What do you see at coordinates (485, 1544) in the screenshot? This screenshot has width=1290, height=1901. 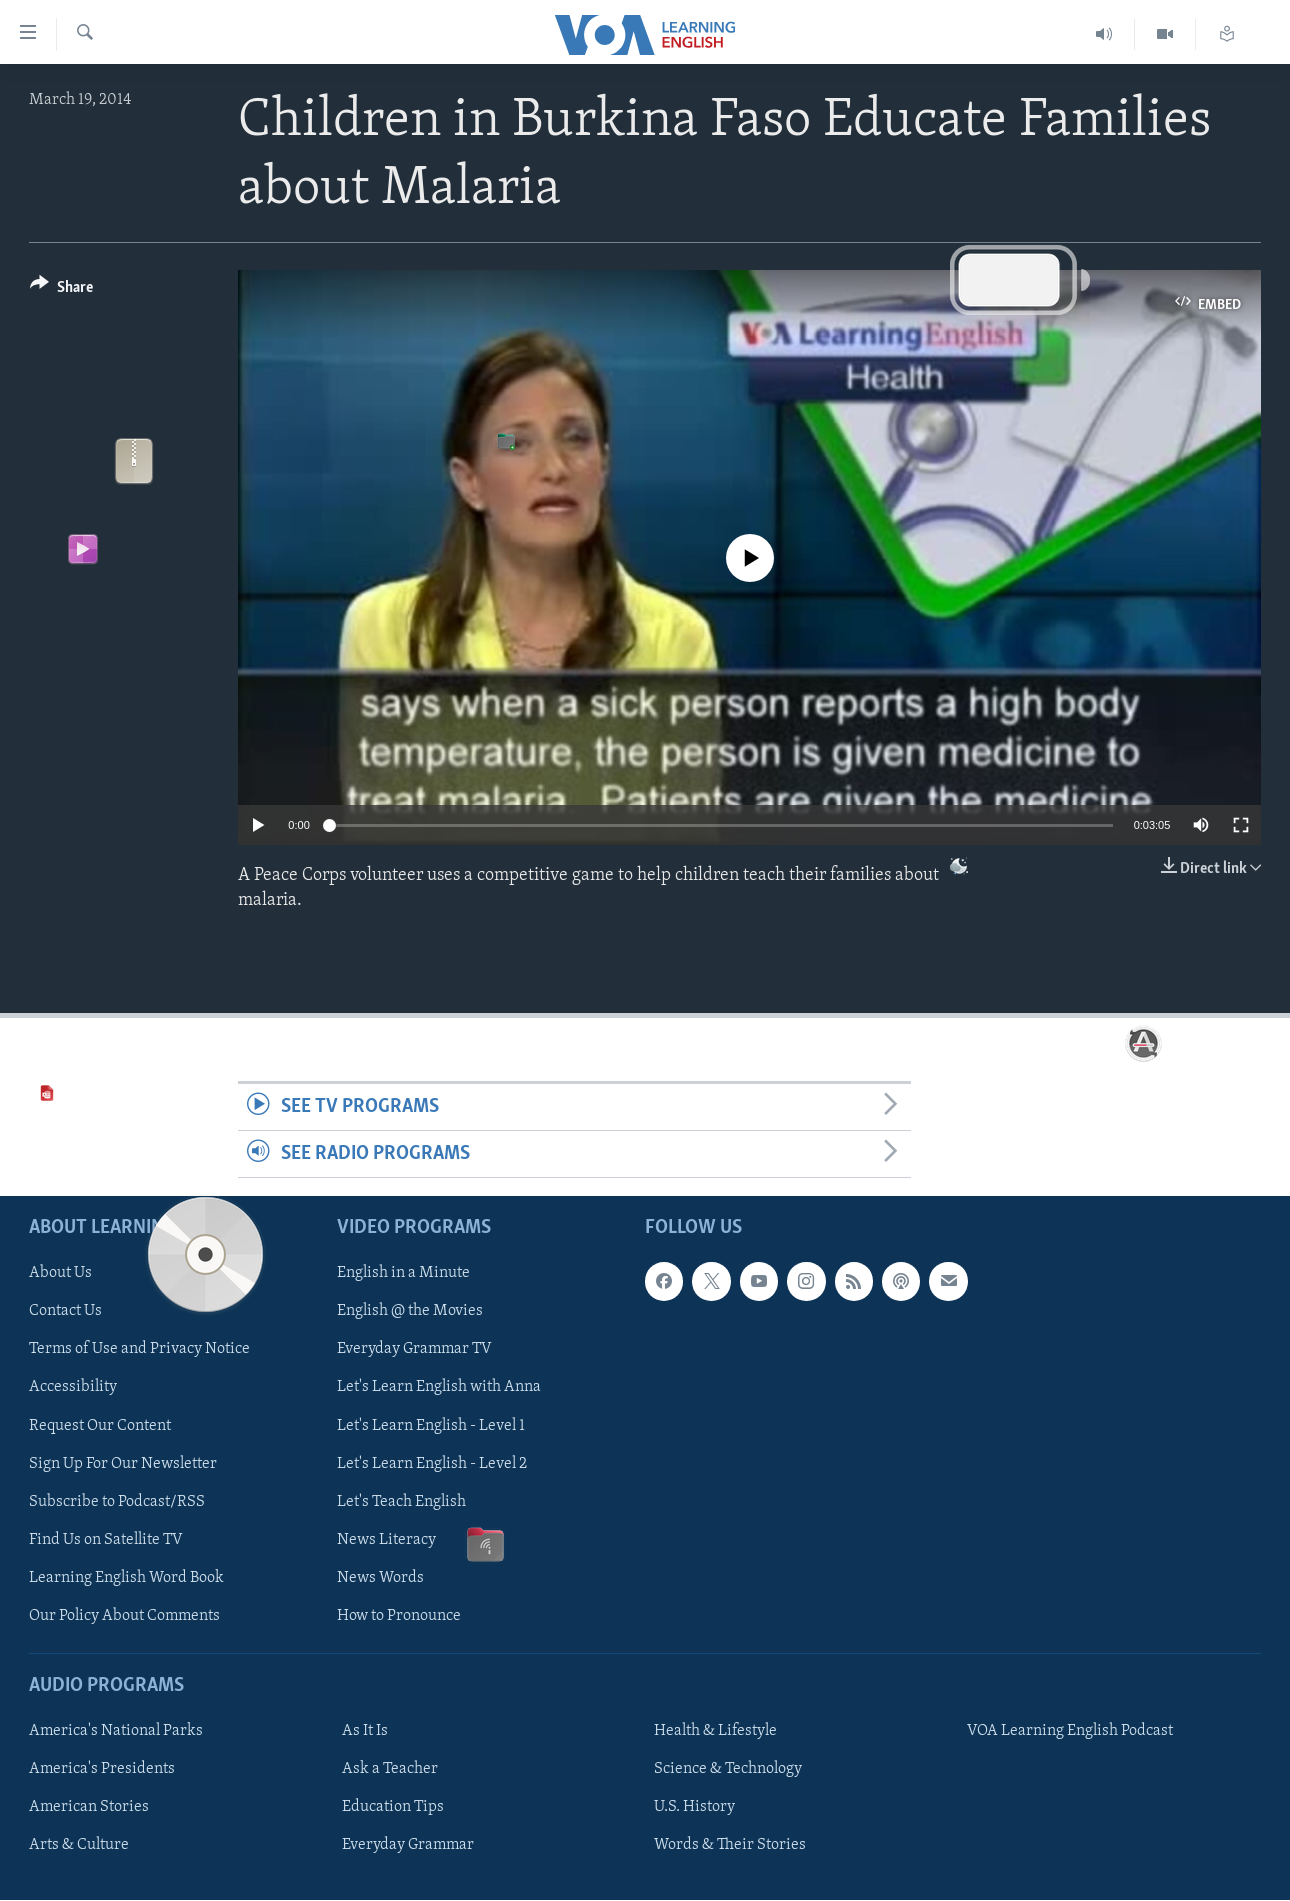 I see `open insync cloud sync folder` at bounding box center [485, 1544].